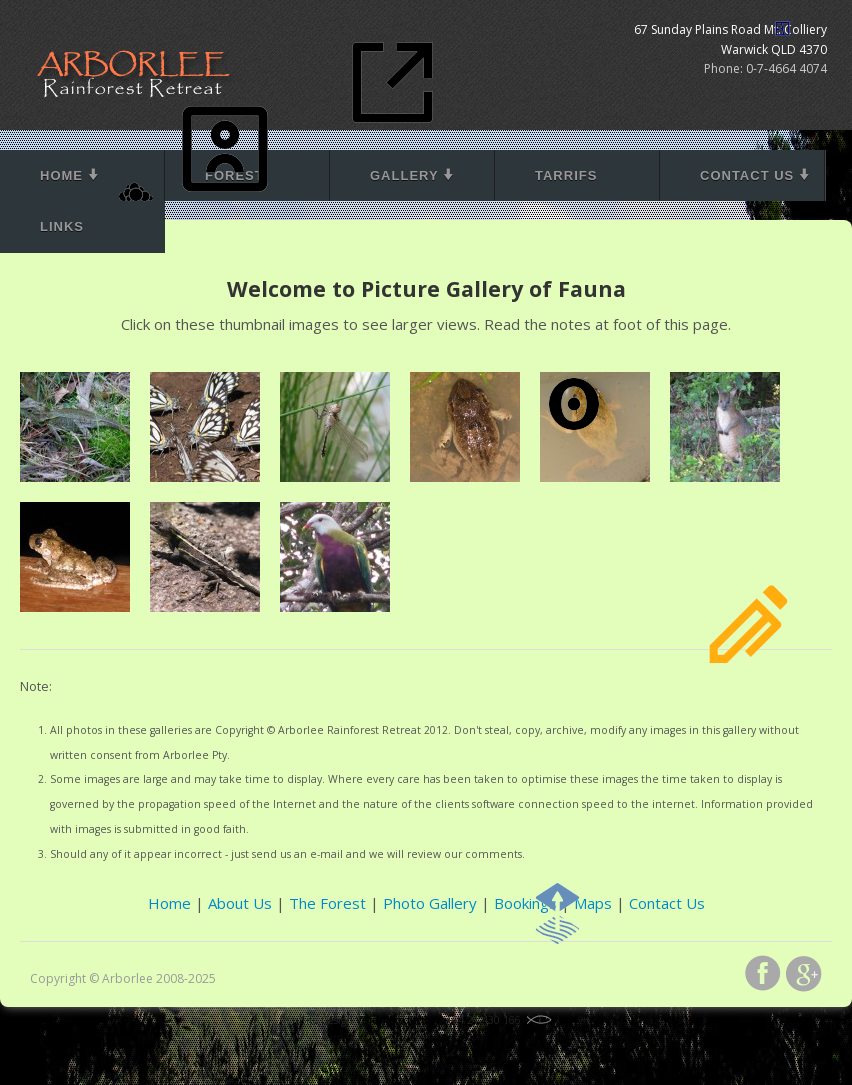 This screenshot has width=852, height=1085. Describe the element at coordinates (747, 626) in the screenshot. I see `edit or compose new content` at that location.